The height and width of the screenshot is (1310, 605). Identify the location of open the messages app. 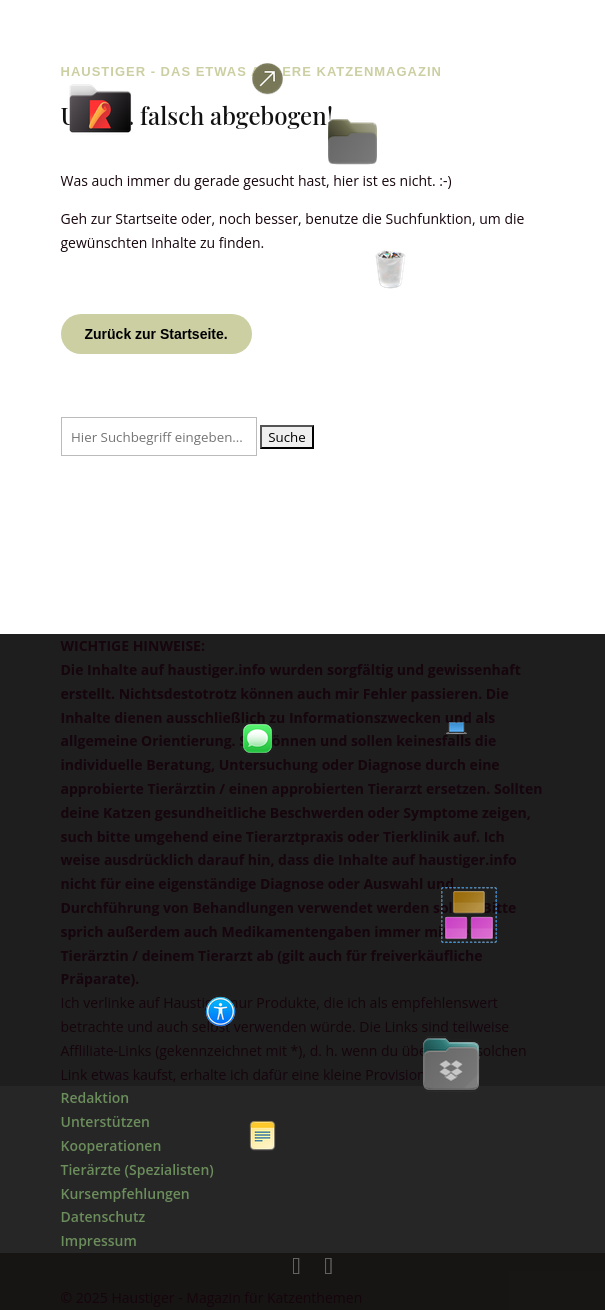
(257, 738).